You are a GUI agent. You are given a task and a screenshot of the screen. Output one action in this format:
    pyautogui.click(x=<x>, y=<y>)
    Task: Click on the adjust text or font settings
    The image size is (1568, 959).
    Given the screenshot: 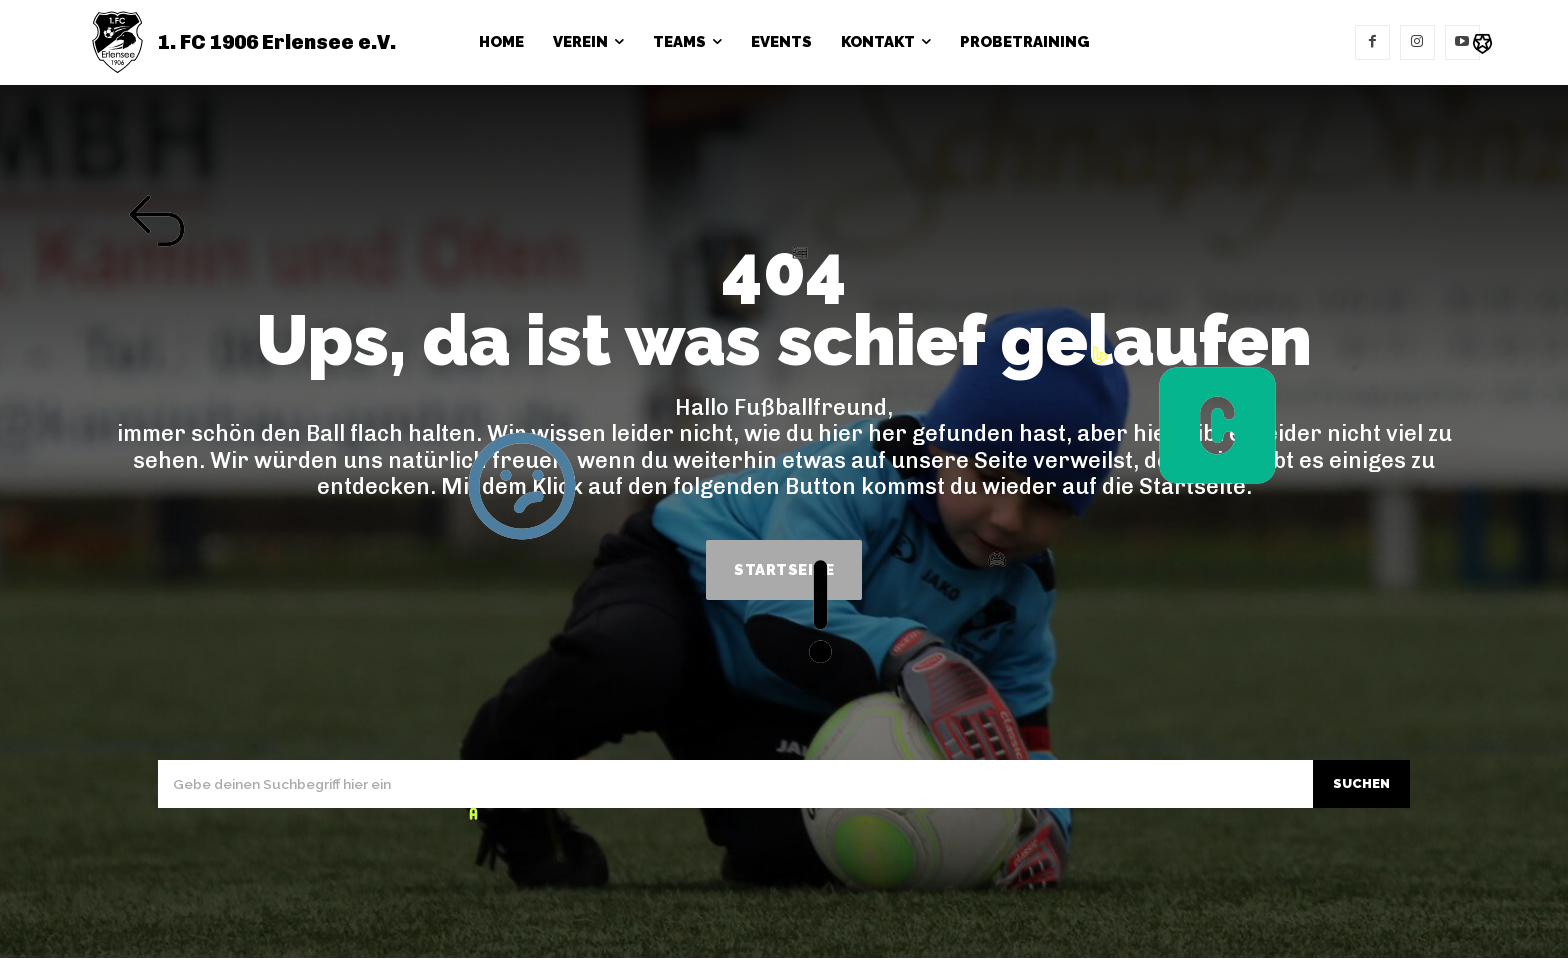 What is the action you would take?
    pyautogui.click(x=473, y=813)
    